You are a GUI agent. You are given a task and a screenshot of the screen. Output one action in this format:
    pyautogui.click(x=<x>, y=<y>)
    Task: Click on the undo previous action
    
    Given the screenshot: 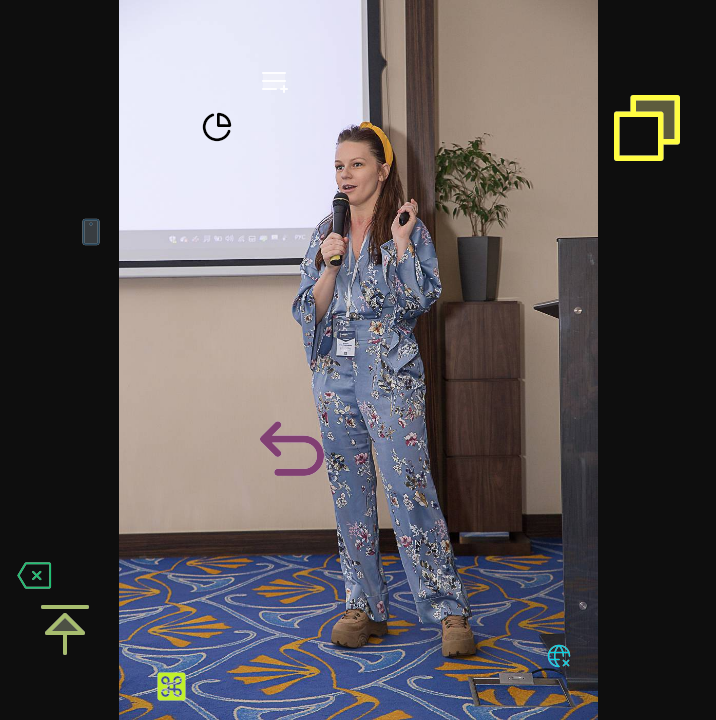 What is the action you would take?
    pyautogui.click(x=292, y=451)
    